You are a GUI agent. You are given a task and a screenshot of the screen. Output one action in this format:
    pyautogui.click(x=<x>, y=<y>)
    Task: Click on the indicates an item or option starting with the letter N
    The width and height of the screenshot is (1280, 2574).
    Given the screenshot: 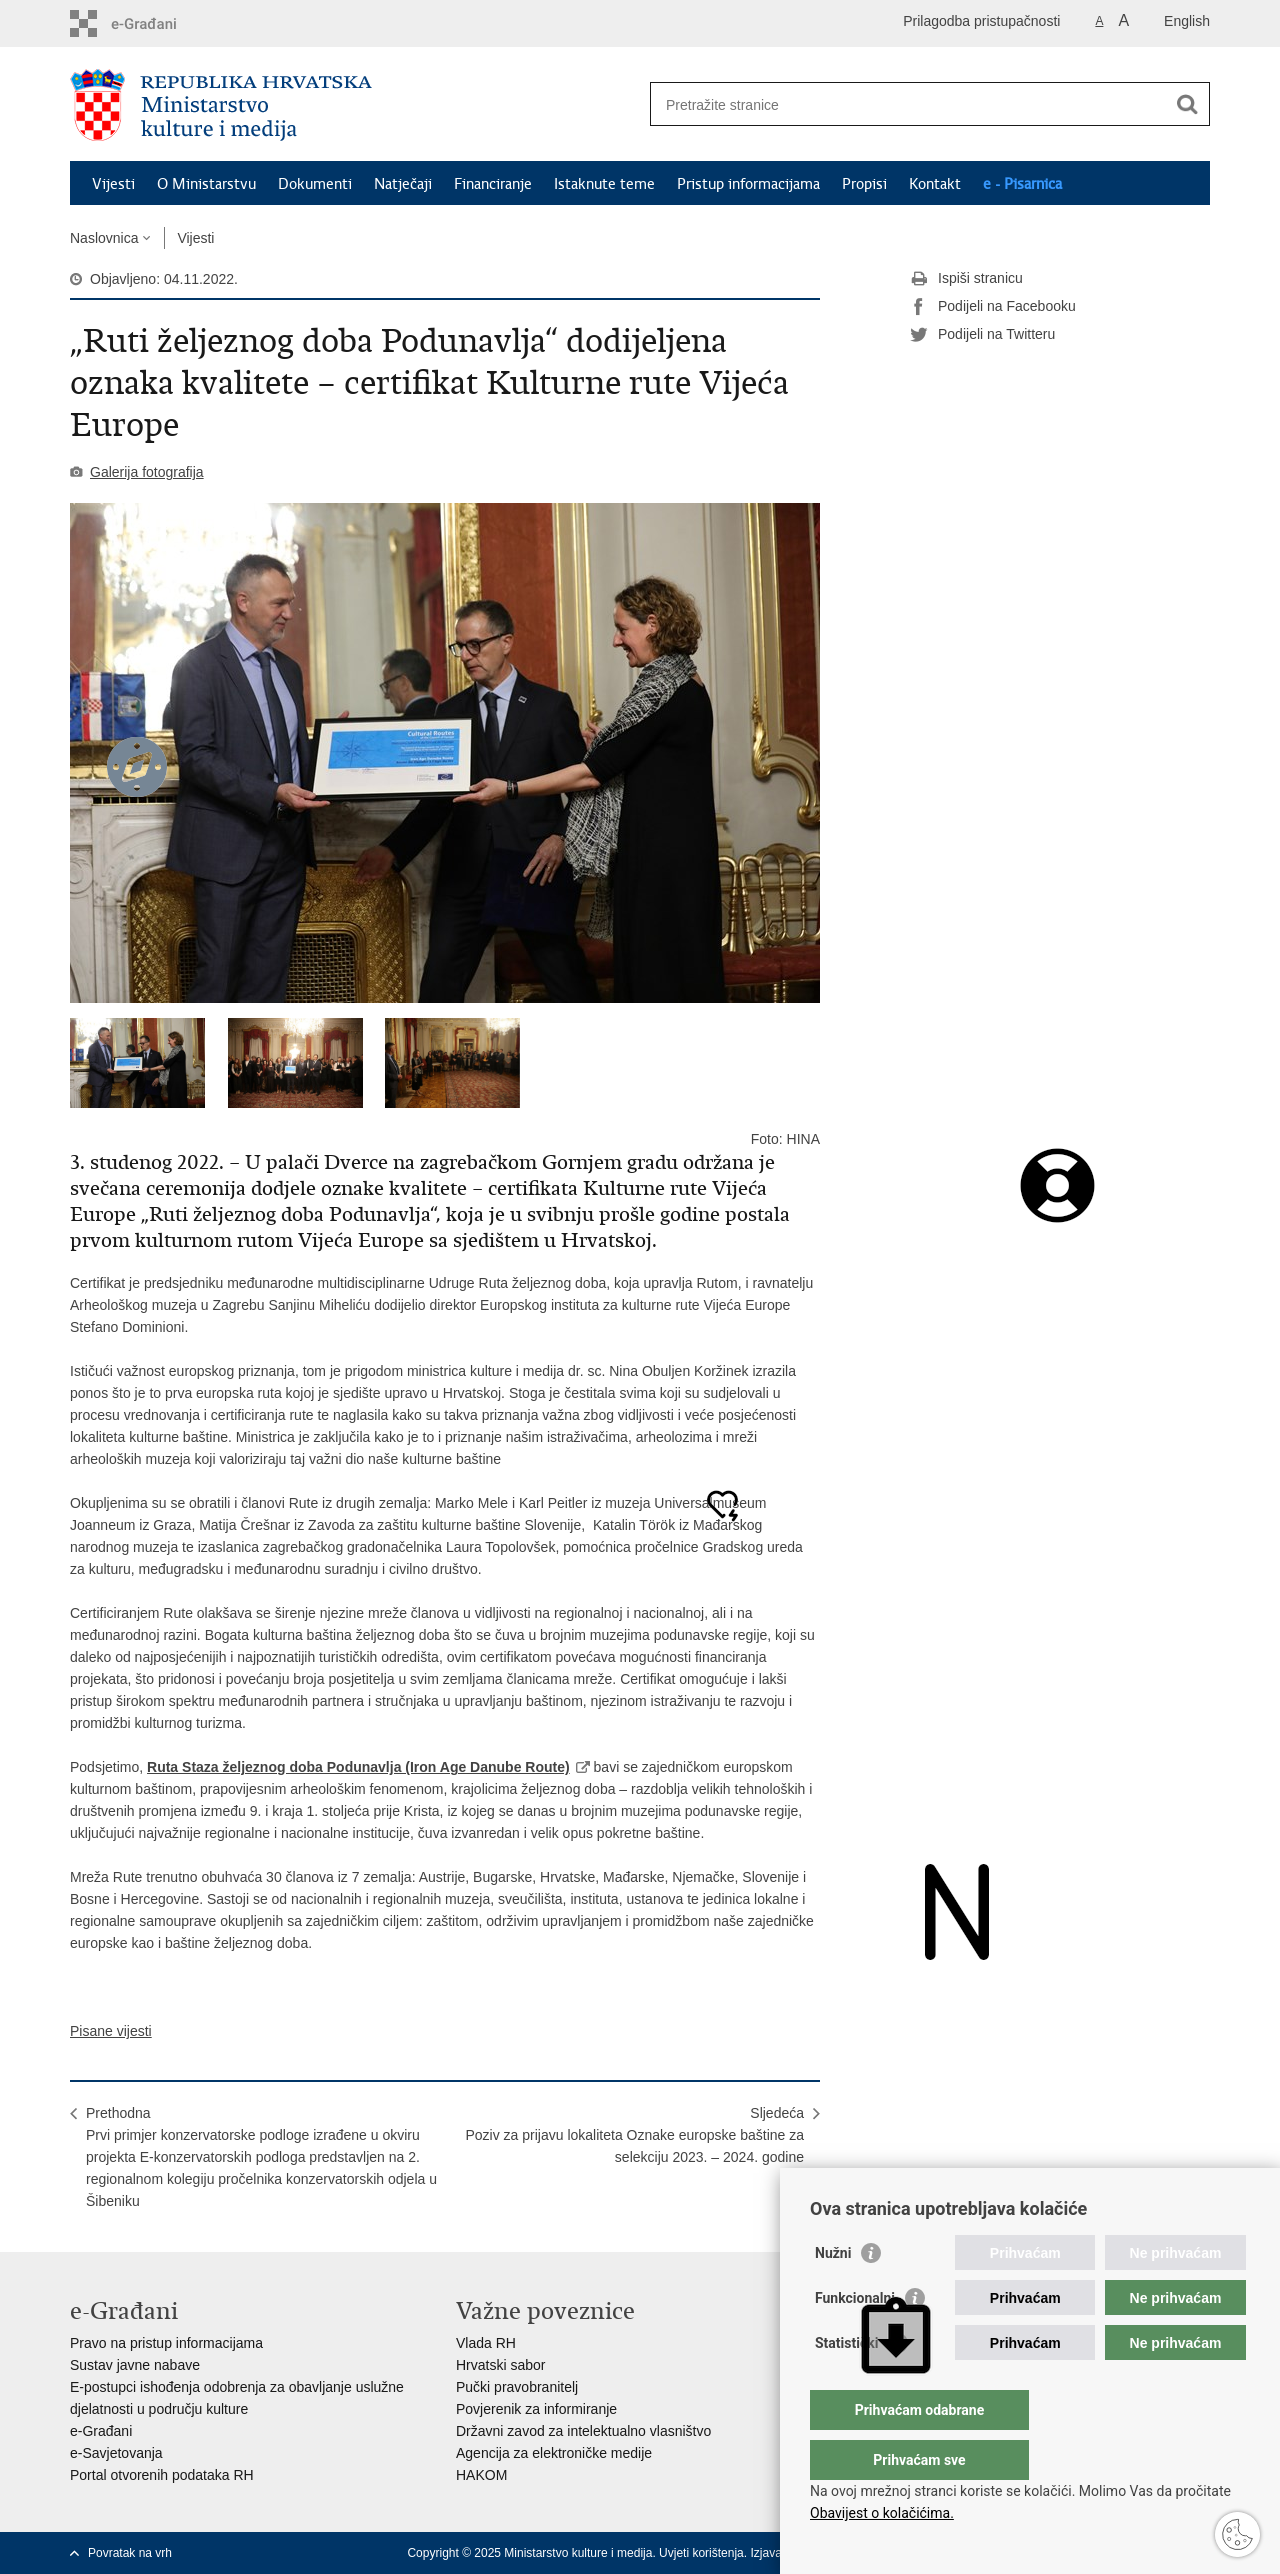 What is the action you would take?
    pyautogui.click(x=957, y=1912)
    